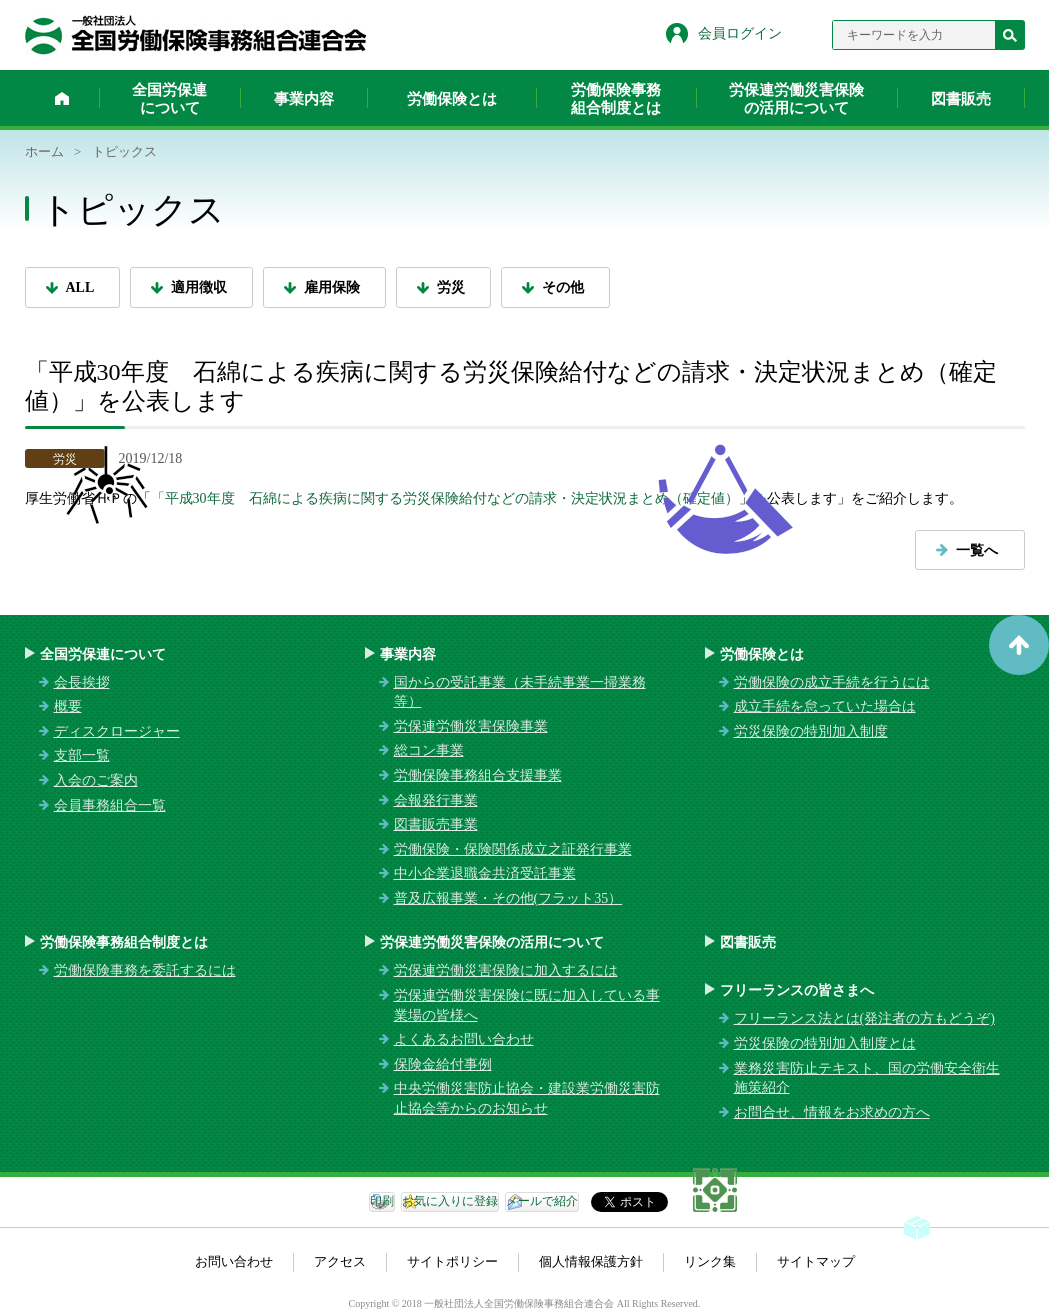 The height and width of the screenshot is (1311, 1049). I want to click on indicates spider enemy or creature in game, so click(107, 485).